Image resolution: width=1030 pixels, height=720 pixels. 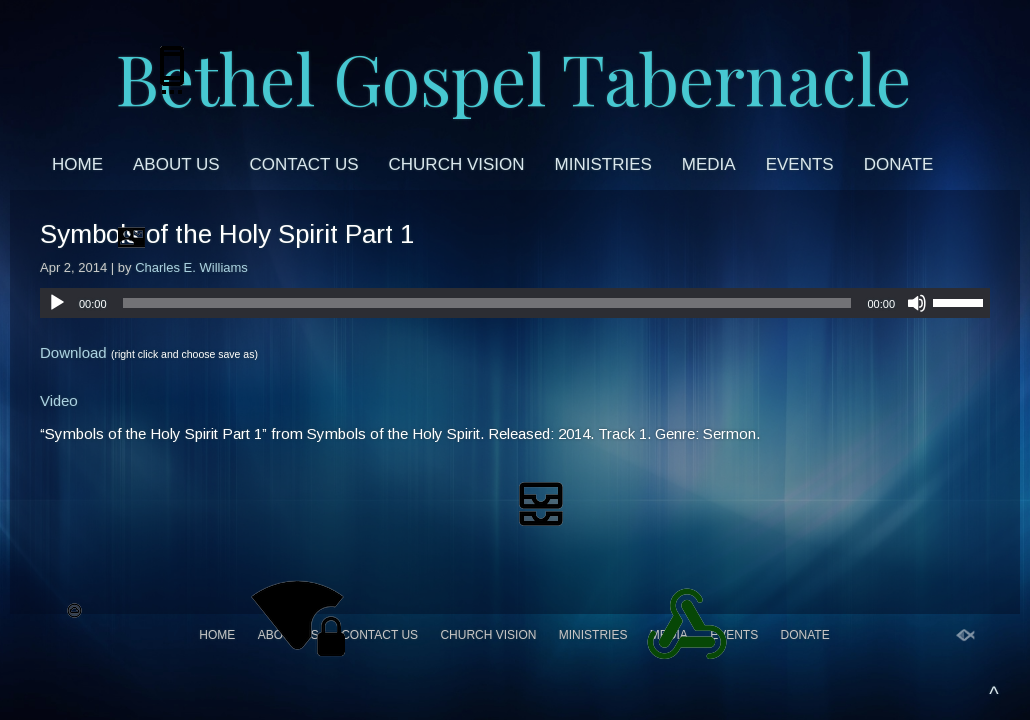 I want to click on configure webhook integrations, so click(x=687, y=628).